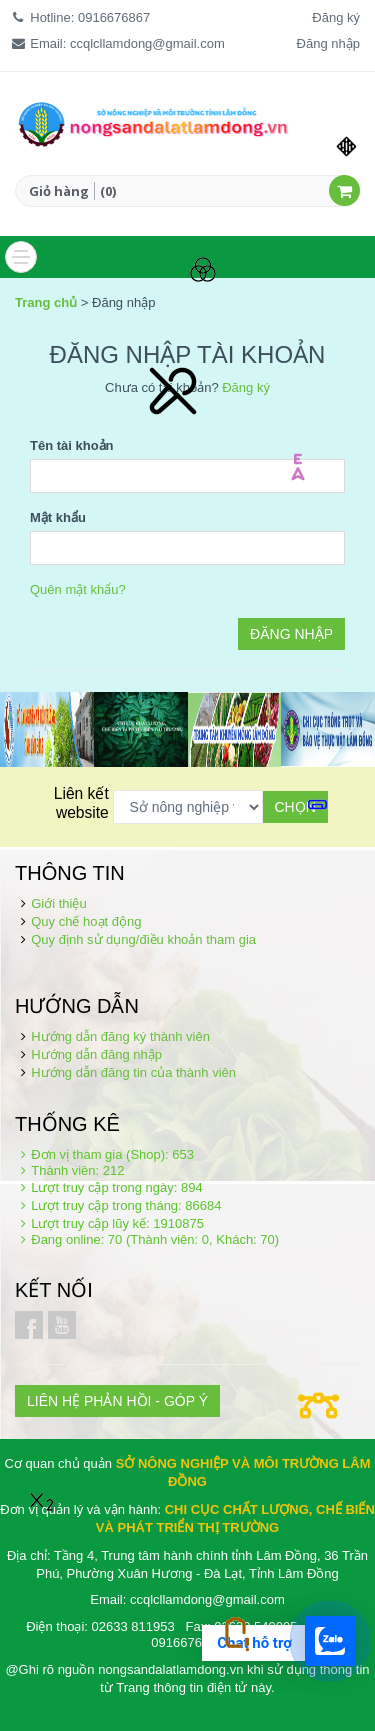 Image resolution: width=375 pixels, height=1731 pixels. What do you see at coordinates (346, 146) in the screenshot?
I see `open google podcasts app` at bounding box center [346, 146].